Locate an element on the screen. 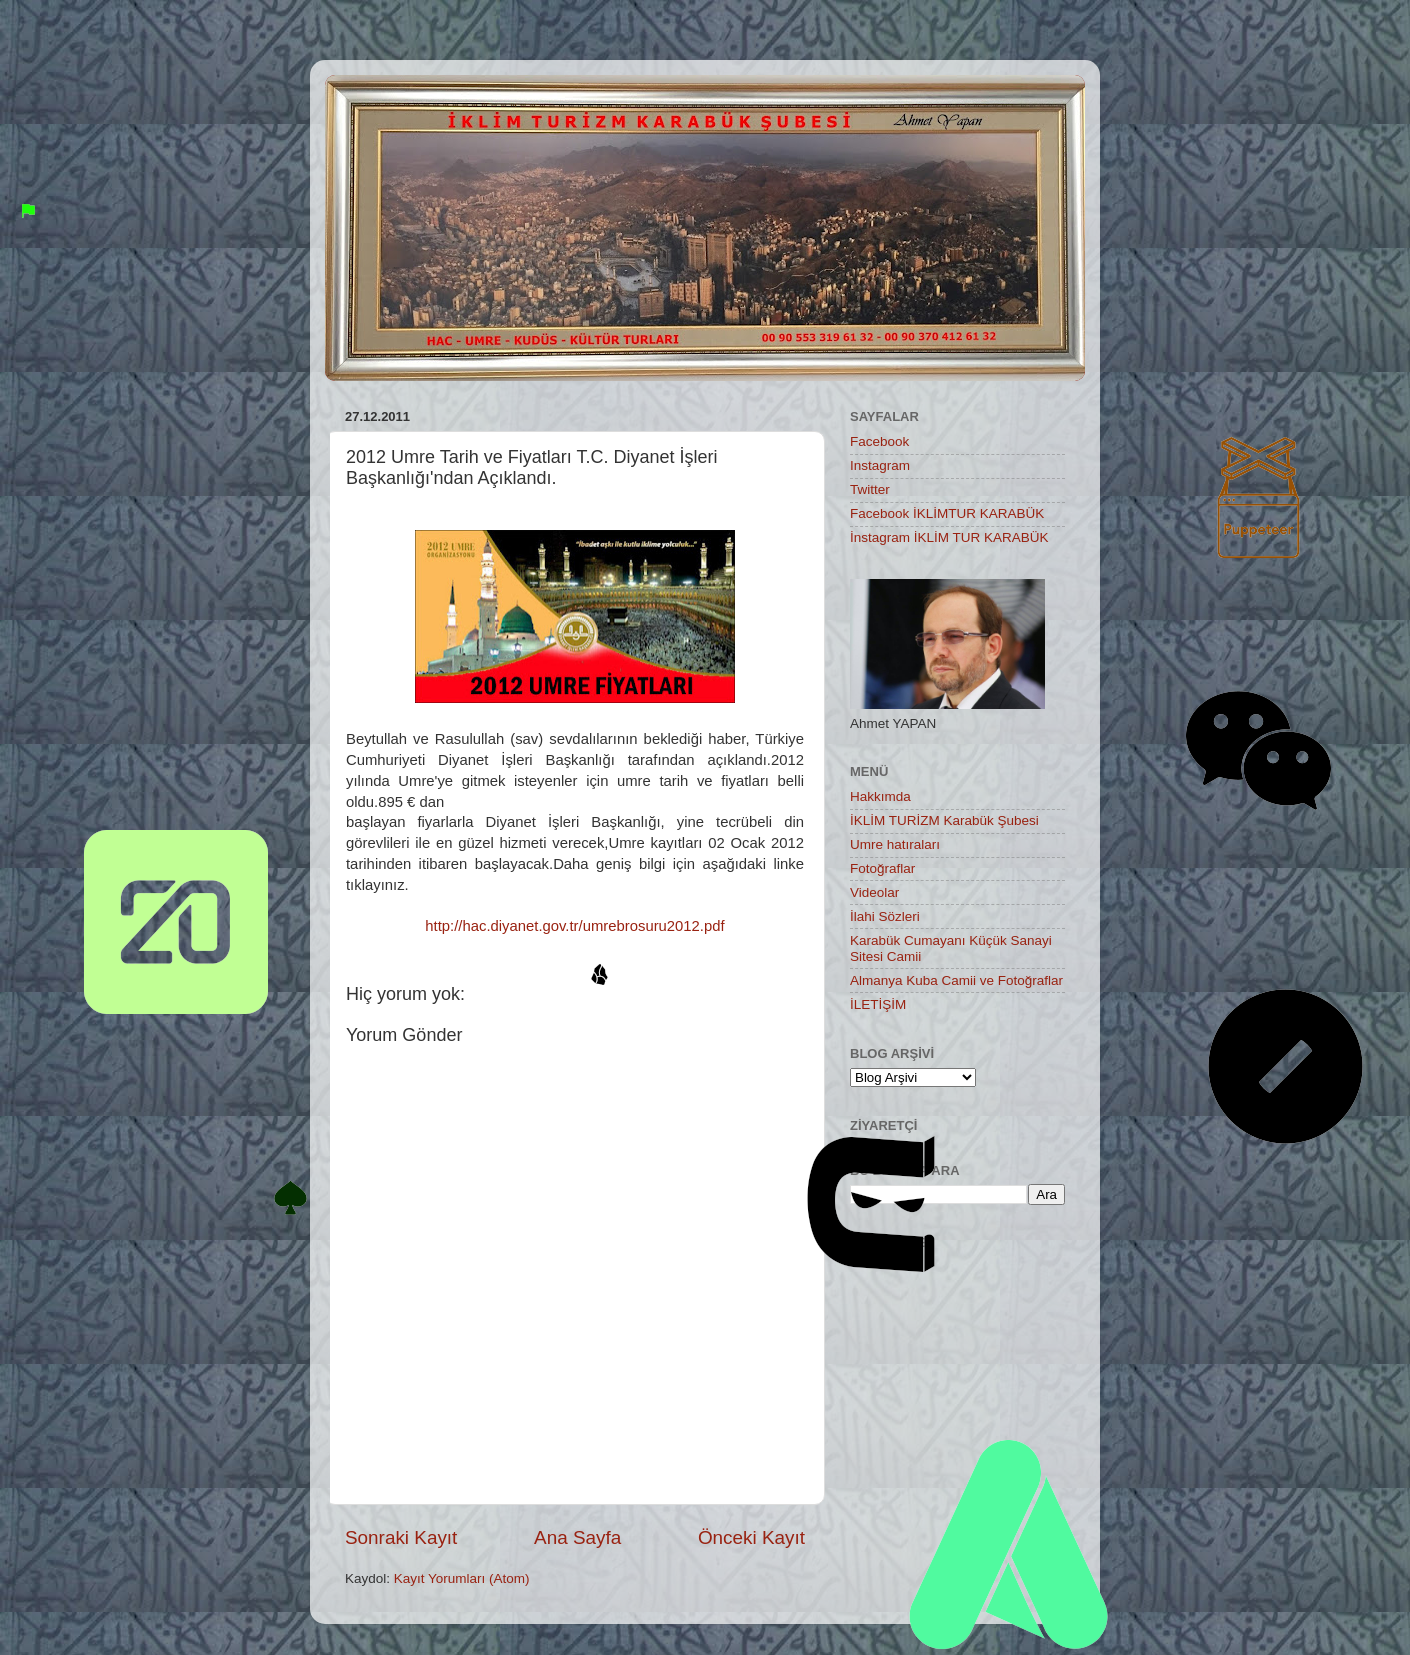  spades suit symbol for card games is located at coordinates (290, 1198).